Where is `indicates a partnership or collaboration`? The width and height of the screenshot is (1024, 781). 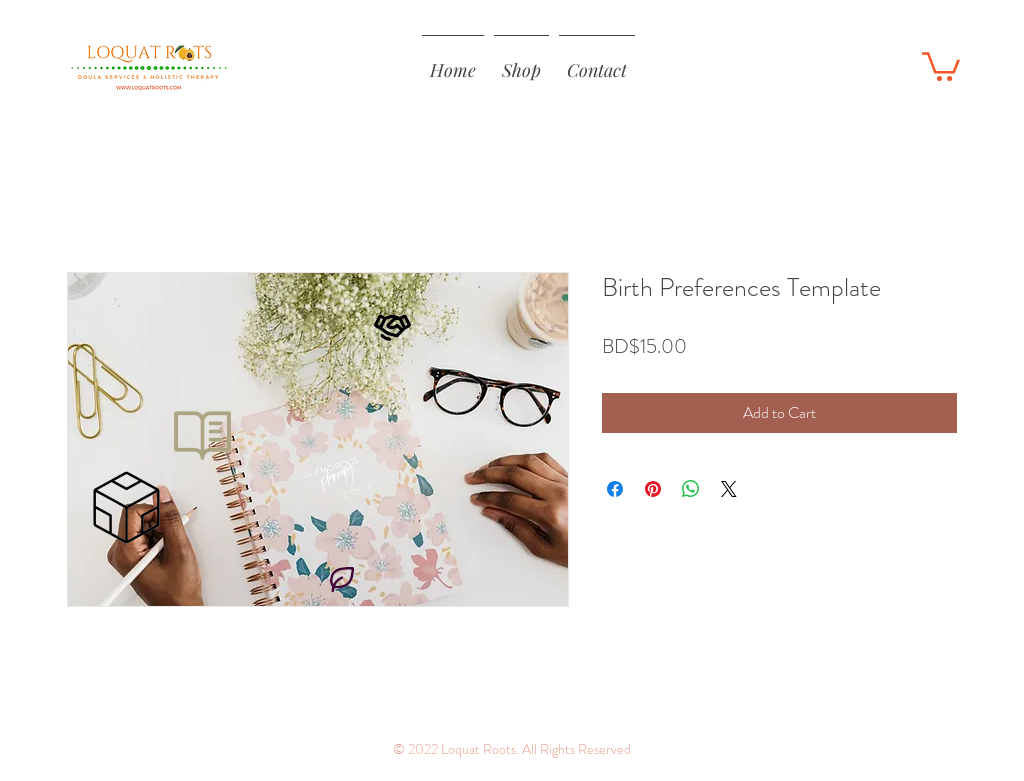
indicates a partnership or collaboration is located at coordinates (392, 326).